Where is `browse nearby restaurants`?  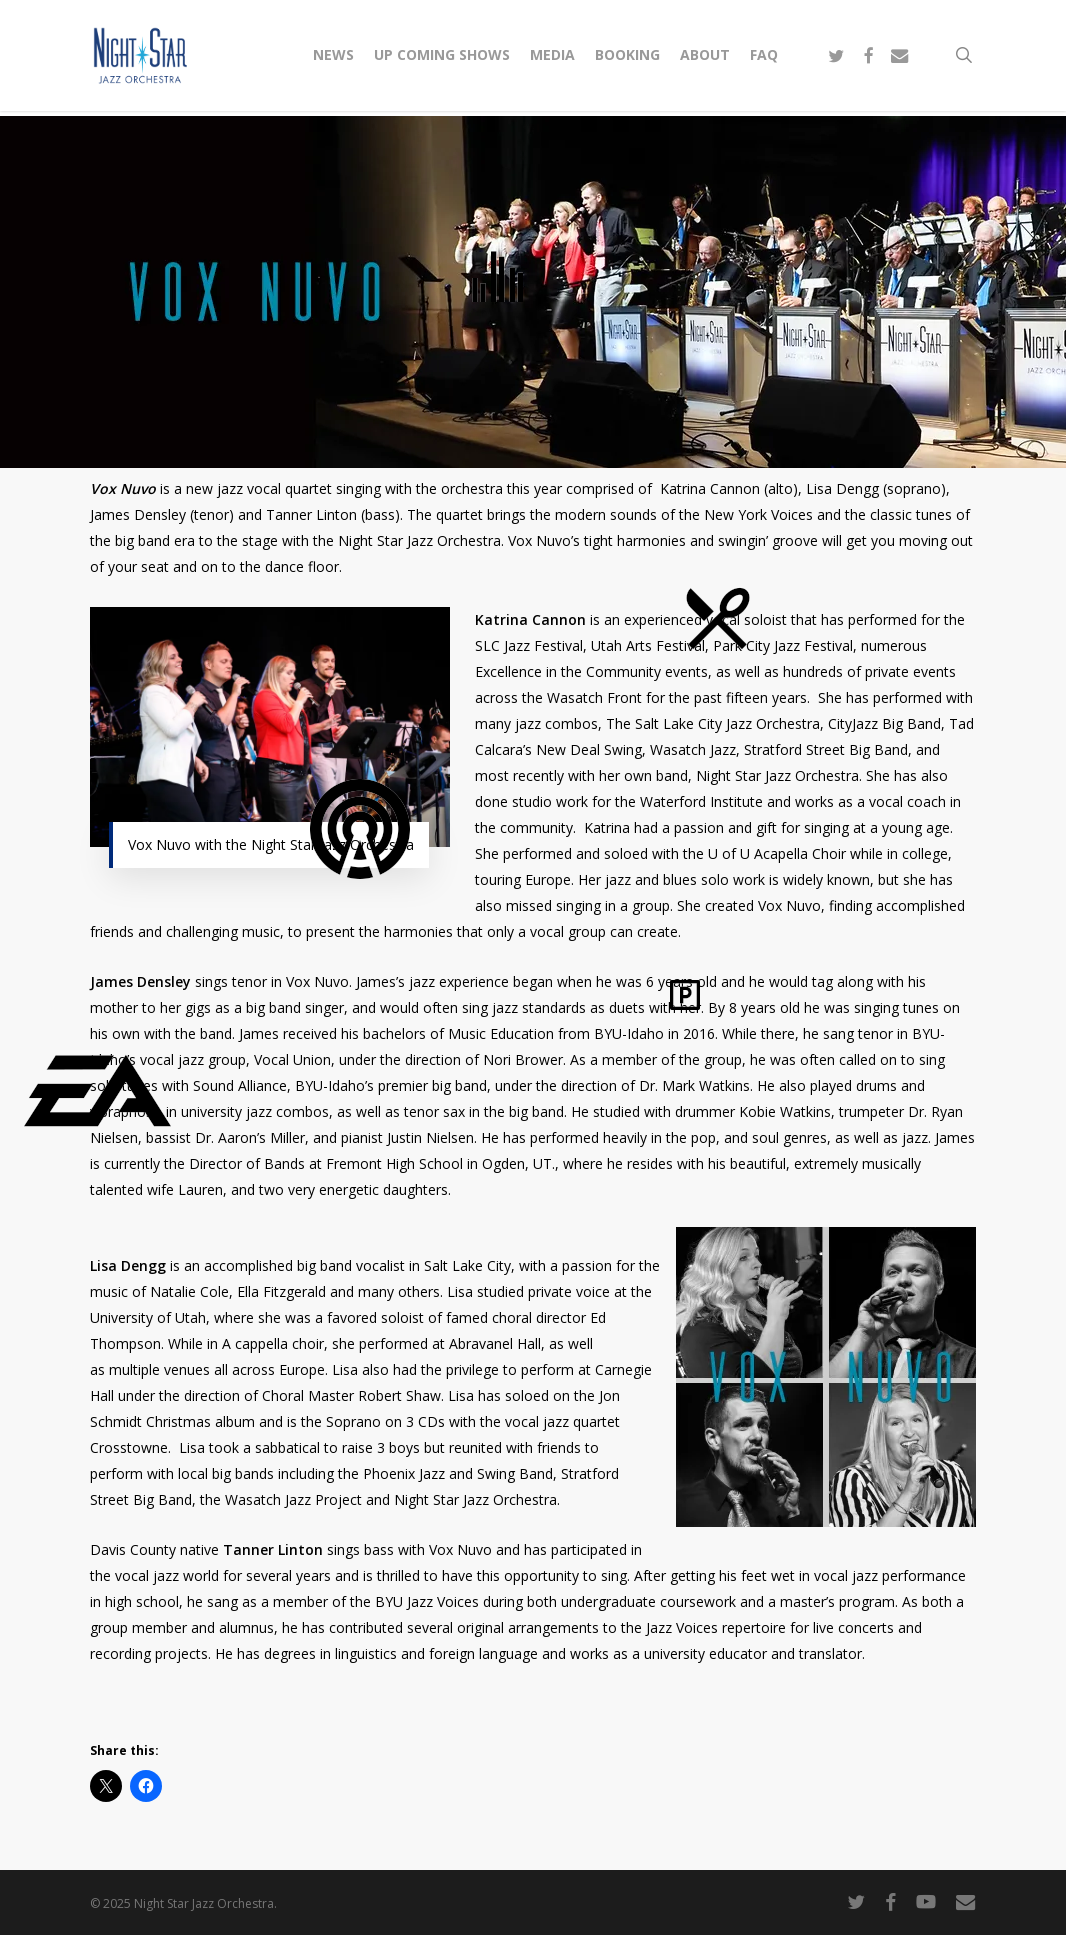
browse nearby restaurants is located at coordinates (717, 616).